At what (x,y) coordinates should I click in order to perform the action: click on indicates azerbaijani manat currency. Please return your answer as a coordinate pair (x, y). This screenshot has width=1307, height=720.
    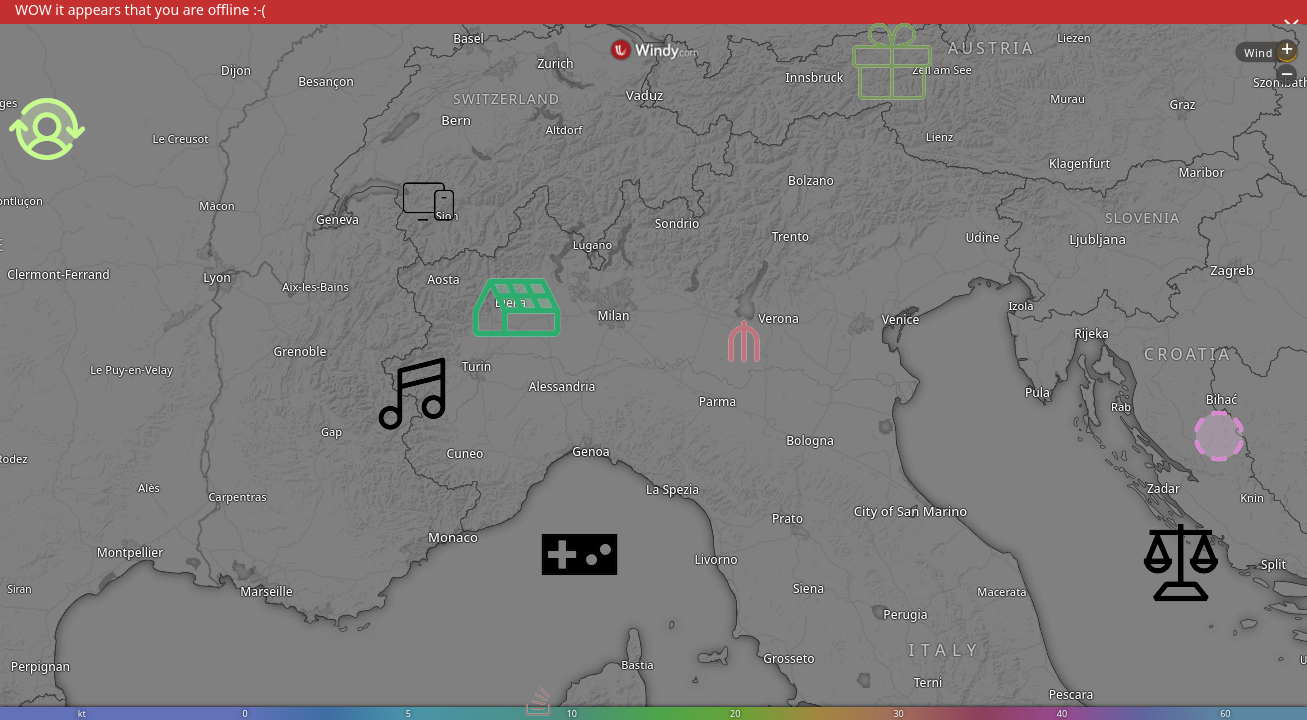
    Looking at the image, I should click on (744, 341).